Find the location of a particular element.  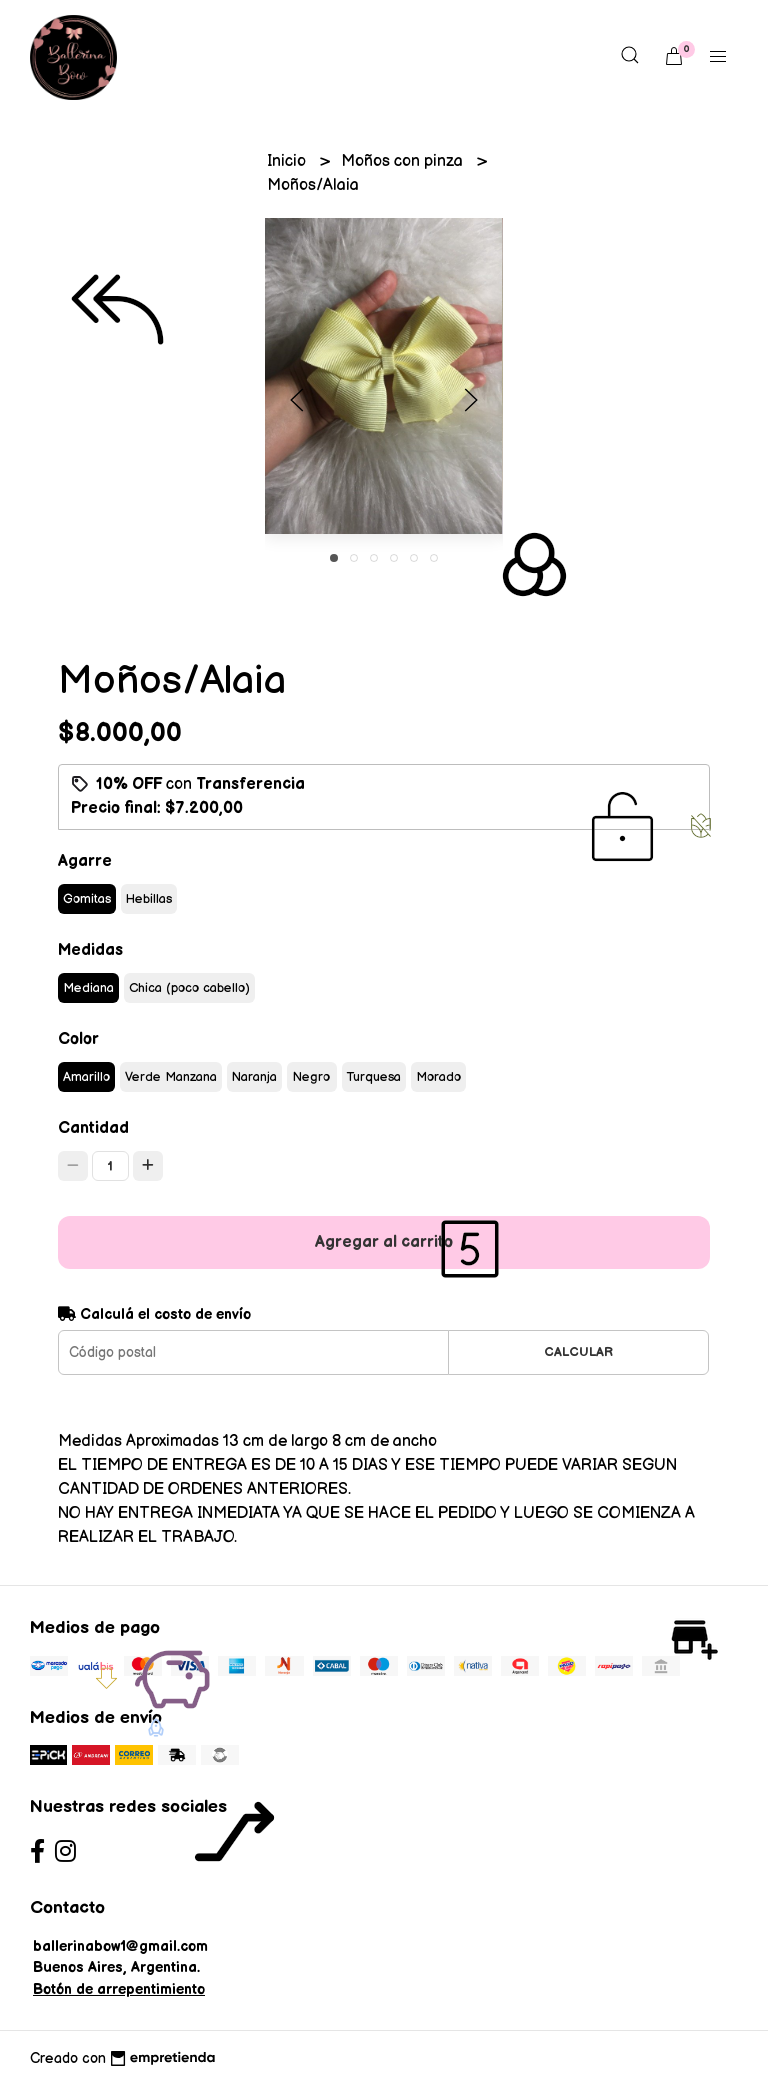

add a new business location is located at coordinates (695, 1637).